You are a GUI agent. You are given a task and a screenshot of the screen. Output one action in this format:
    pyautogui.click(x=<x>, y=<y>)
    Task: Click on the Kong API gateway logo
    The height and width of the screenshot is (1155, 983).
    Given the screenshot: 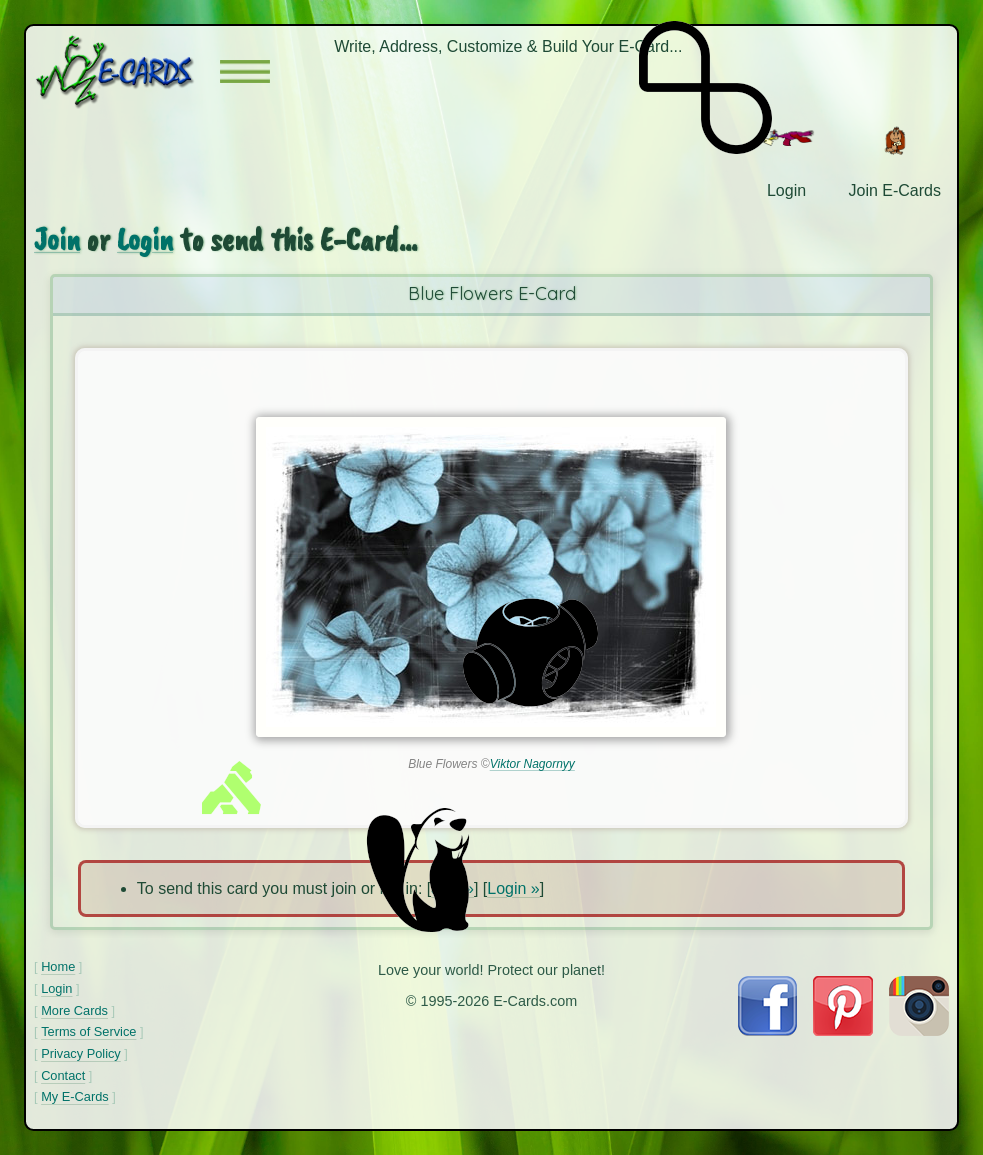 What is the action you would take?
    pyautogui.click(x=231, y=787)
    